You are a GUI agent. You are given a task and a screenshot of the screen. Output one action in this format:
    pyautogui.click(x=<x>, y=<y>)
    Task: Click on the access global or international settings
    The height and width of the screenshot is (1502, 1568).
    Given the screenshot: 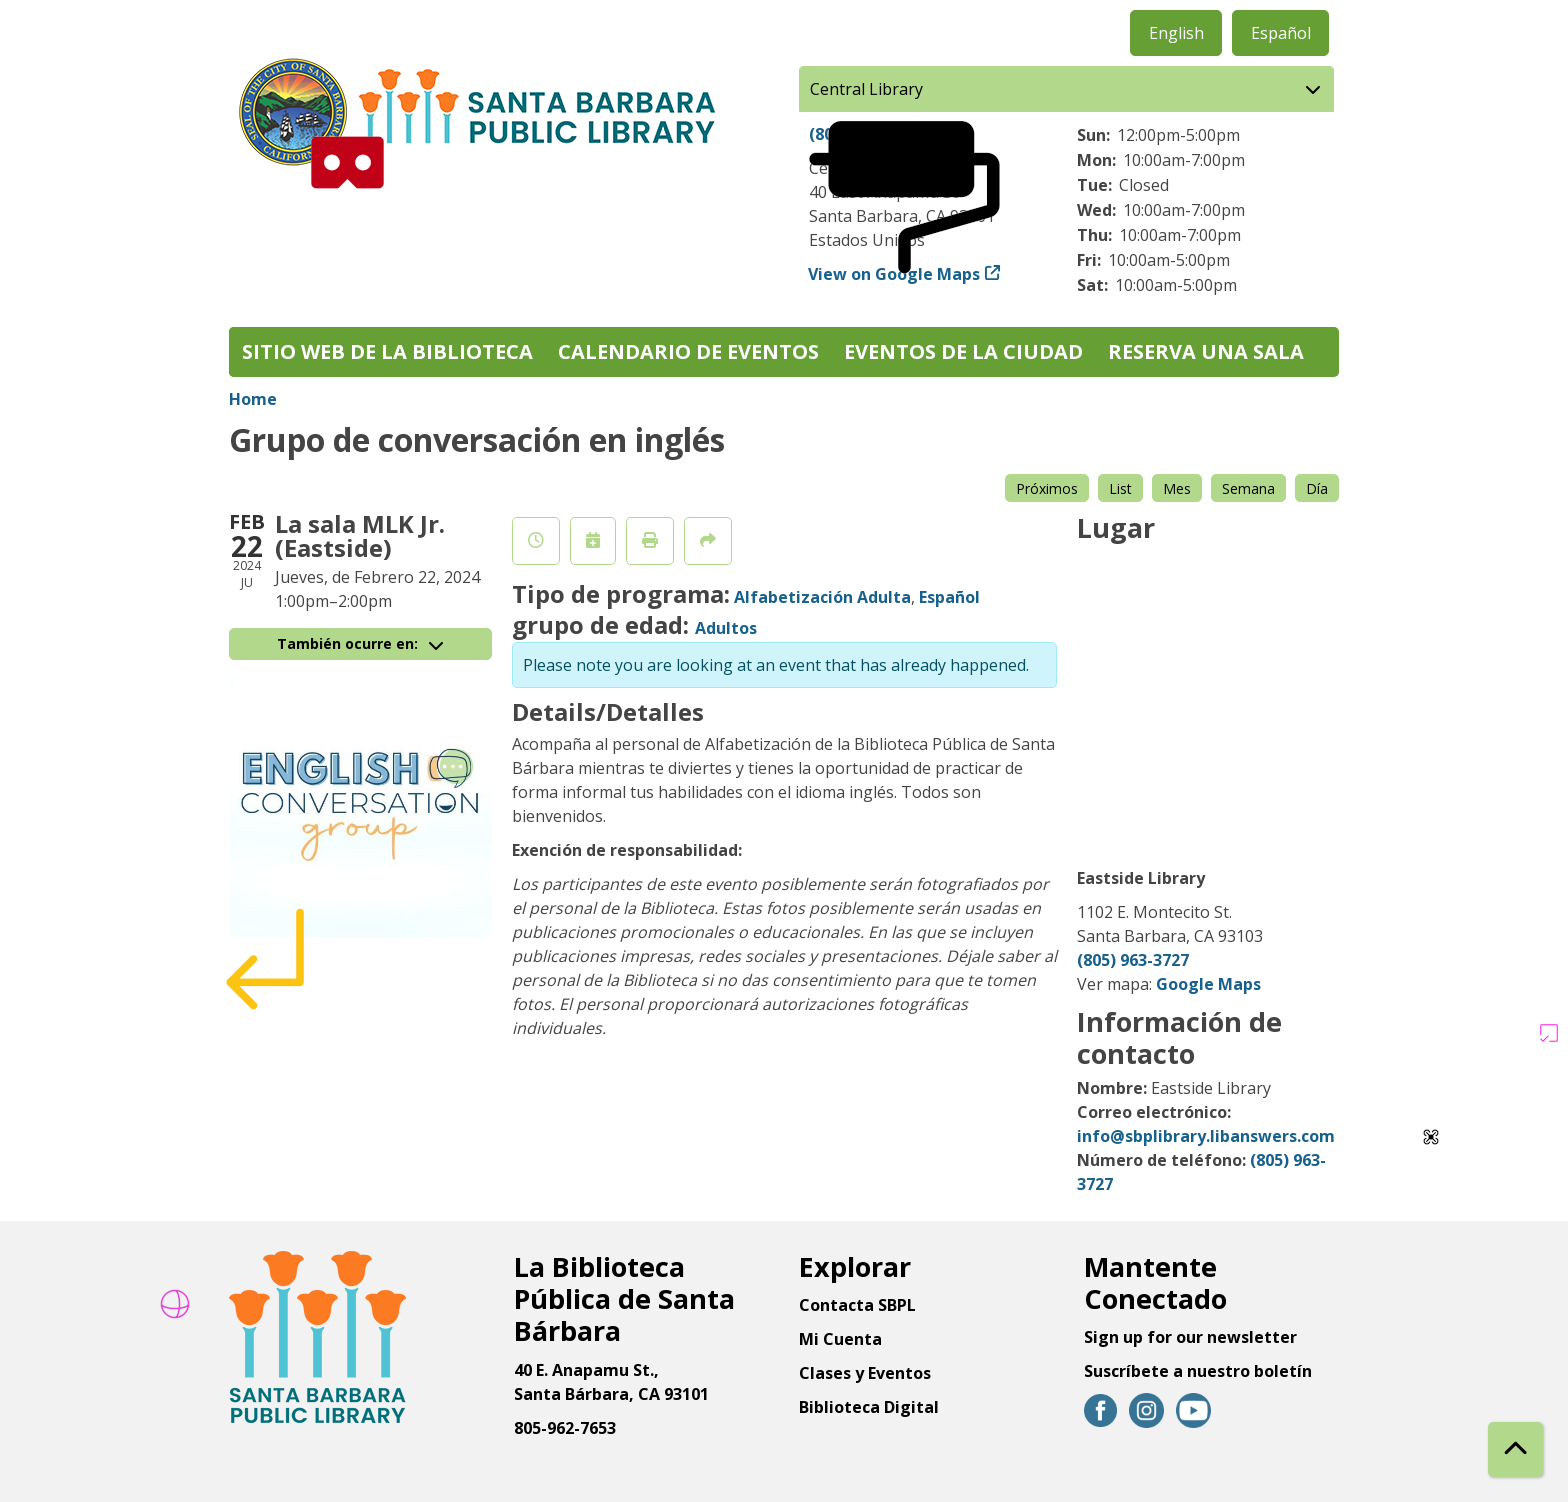 What is the action you would take?
    pyautogui.click(x=175, y=1304)
    